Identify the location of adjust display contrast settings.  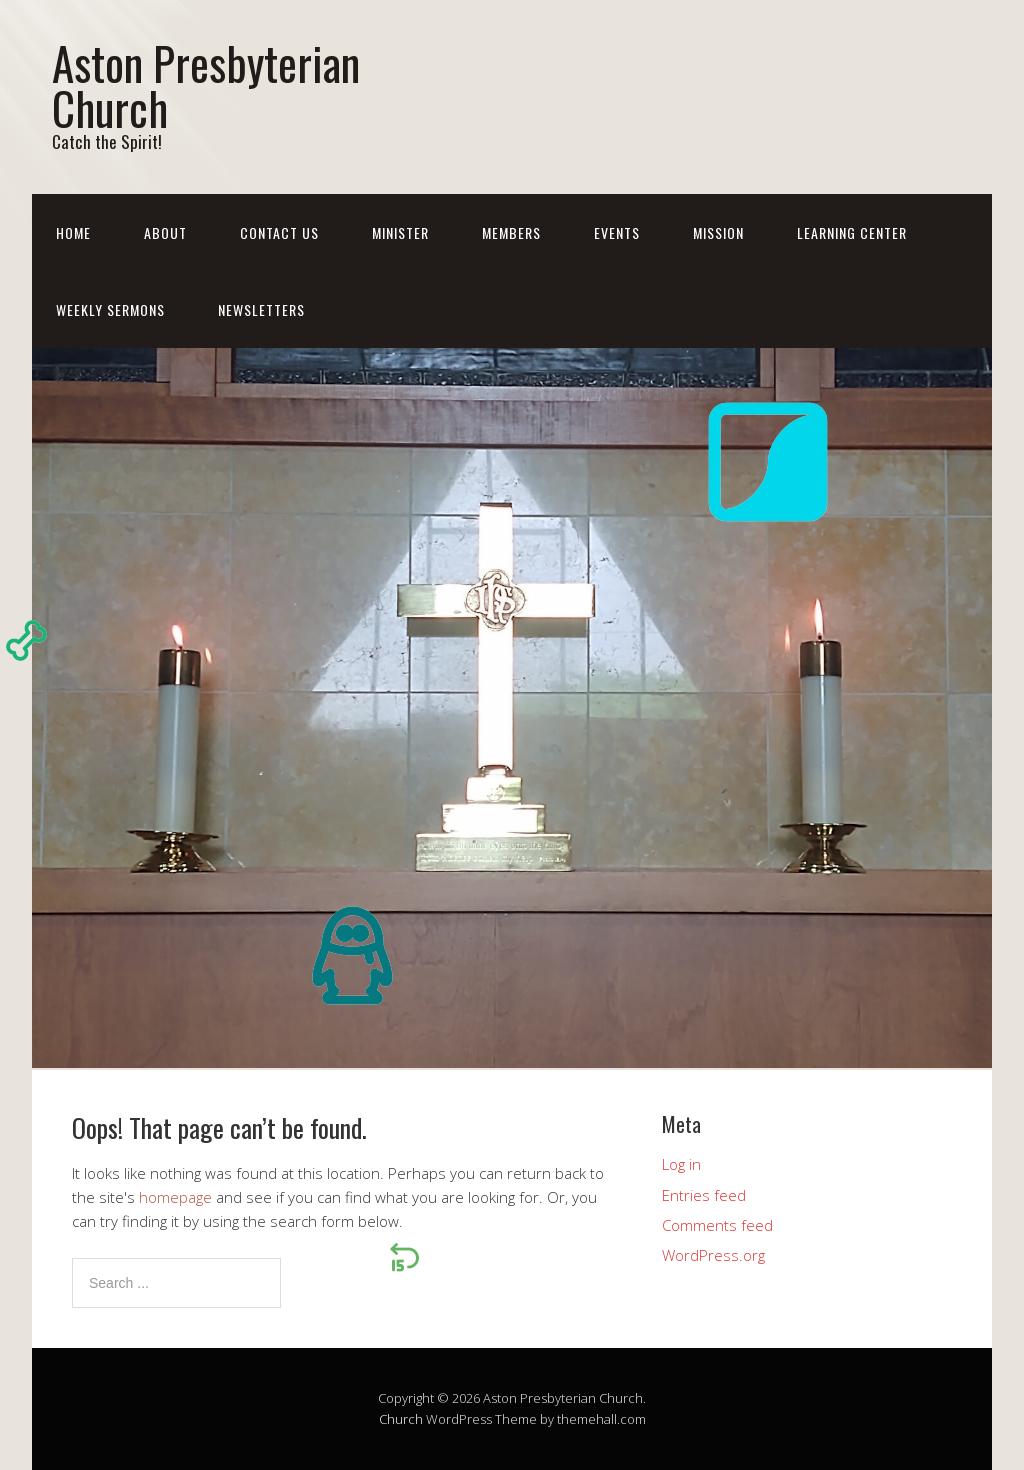
(768, 462).